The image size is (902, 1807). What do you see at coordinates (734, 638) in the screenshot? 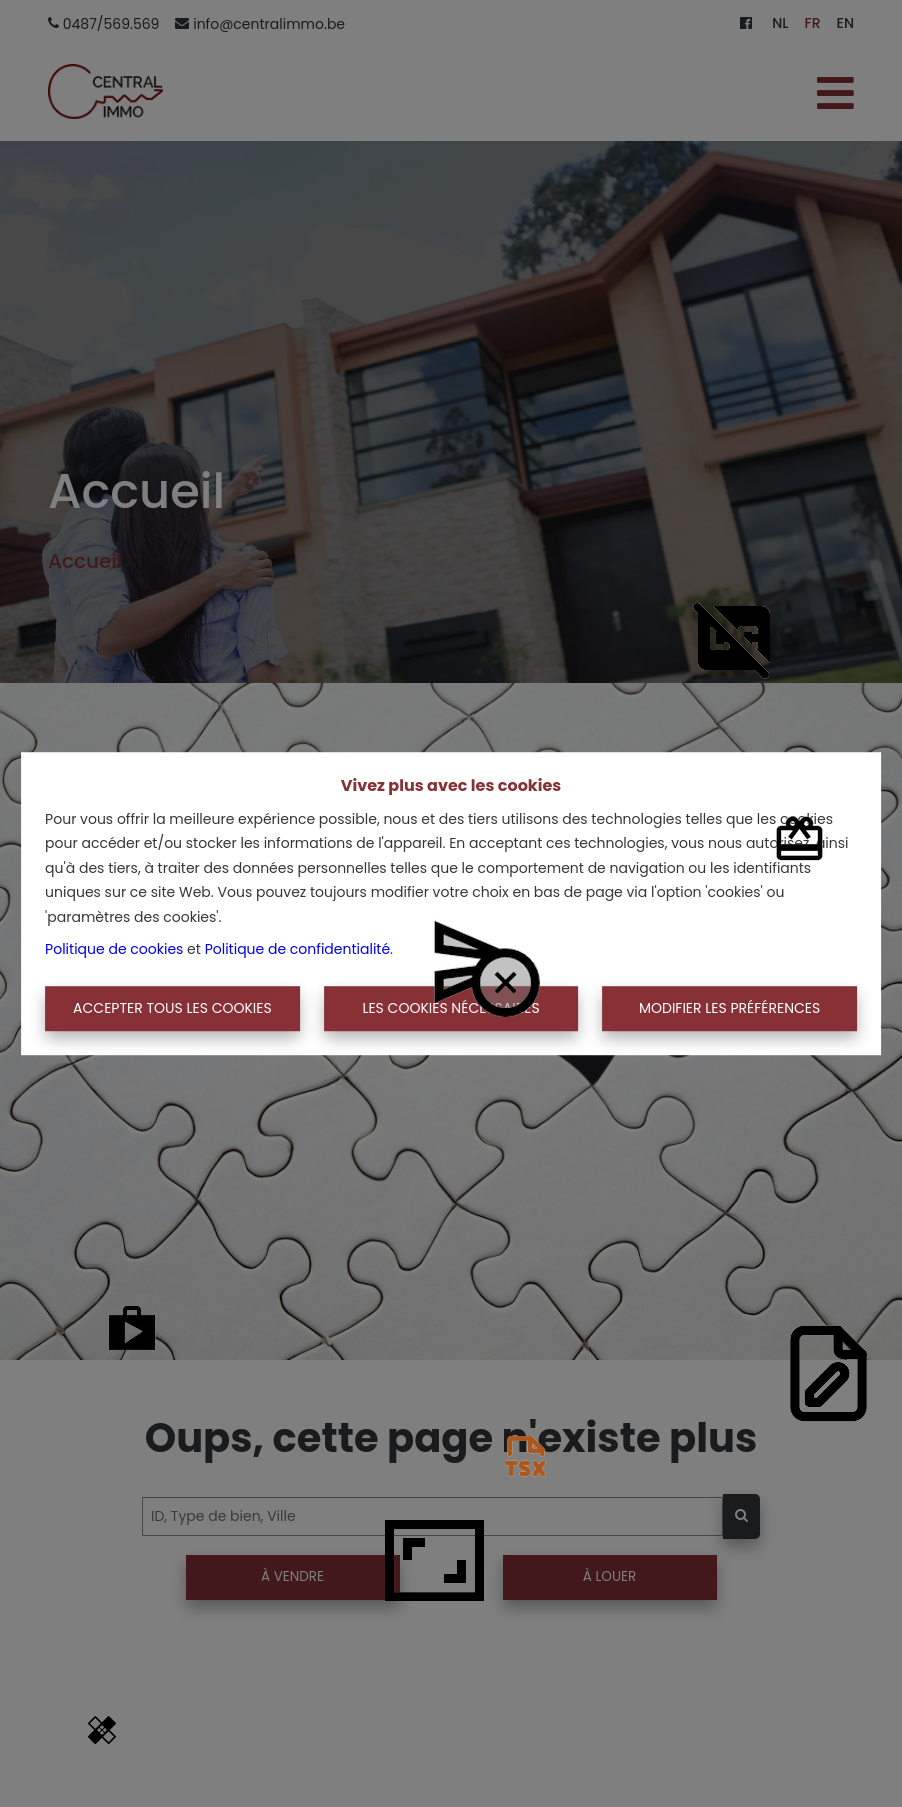
I see `closed captions are disabled` at bounding box center [734, 638].